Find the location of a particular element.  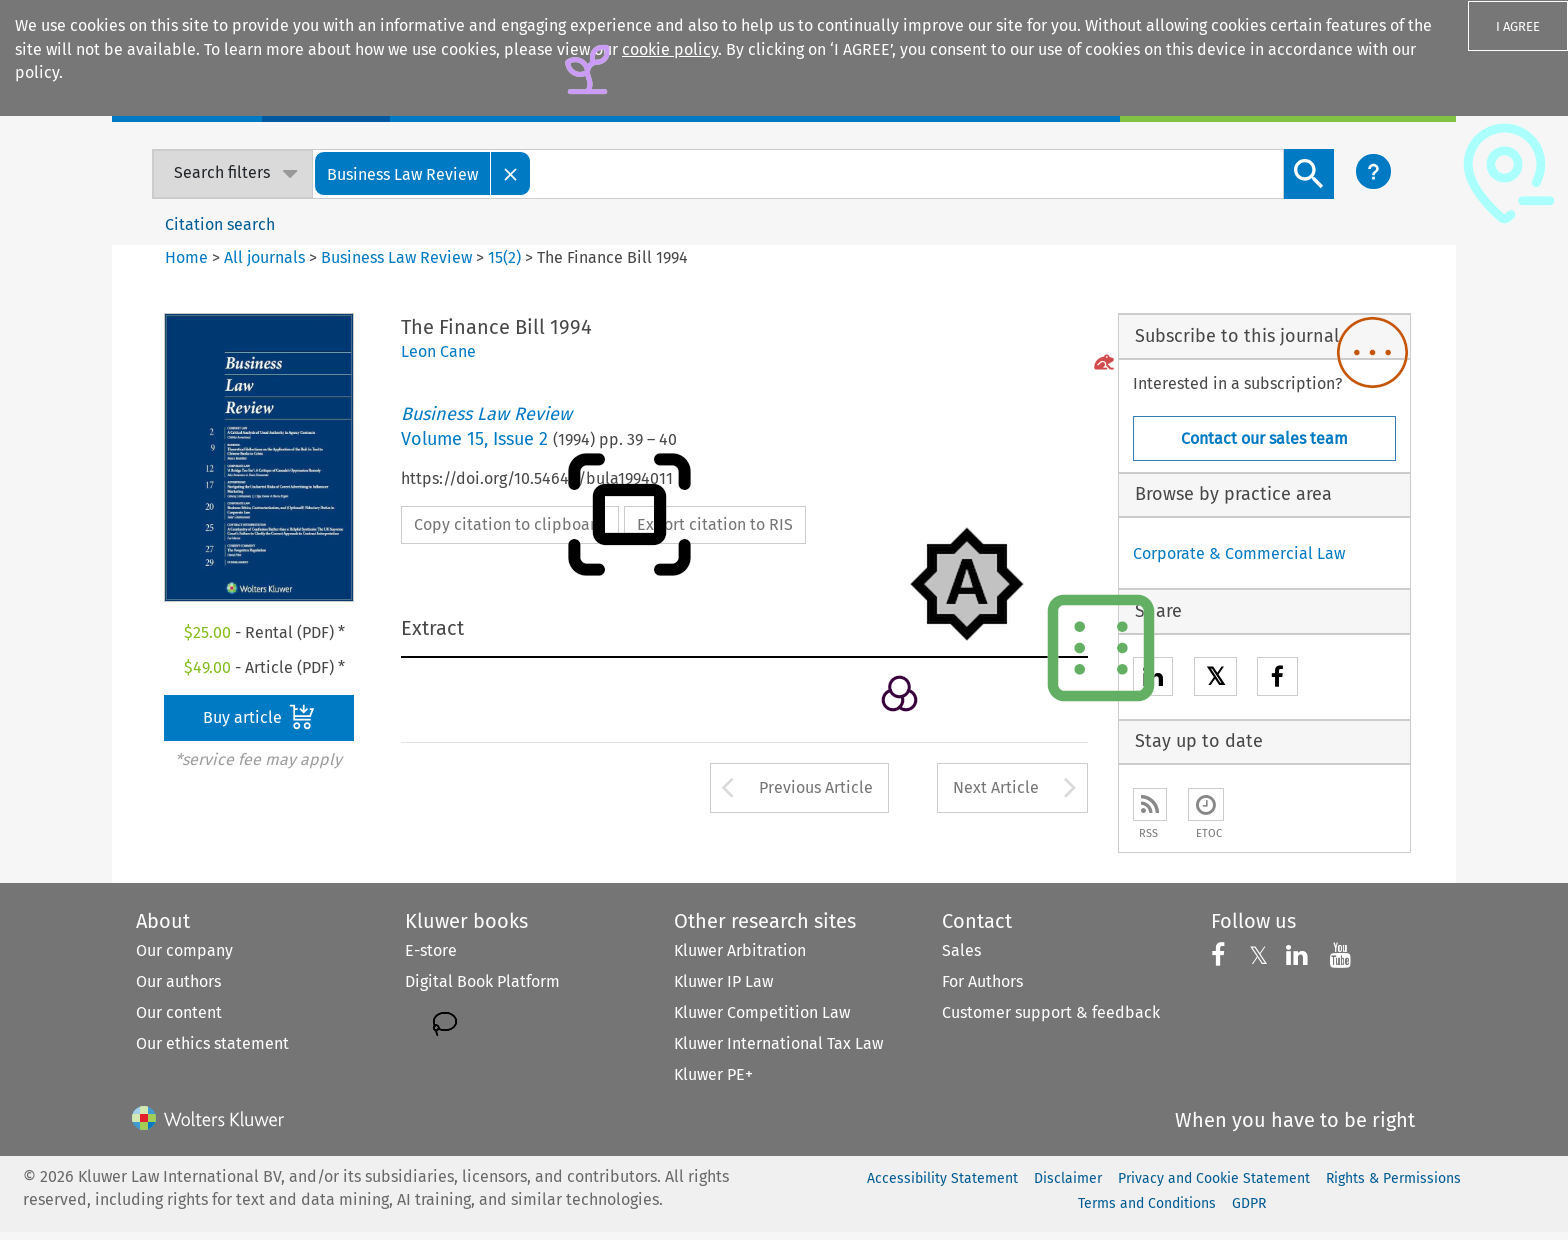

select an irregular or freeform area is located at coordinates (445, 1024).